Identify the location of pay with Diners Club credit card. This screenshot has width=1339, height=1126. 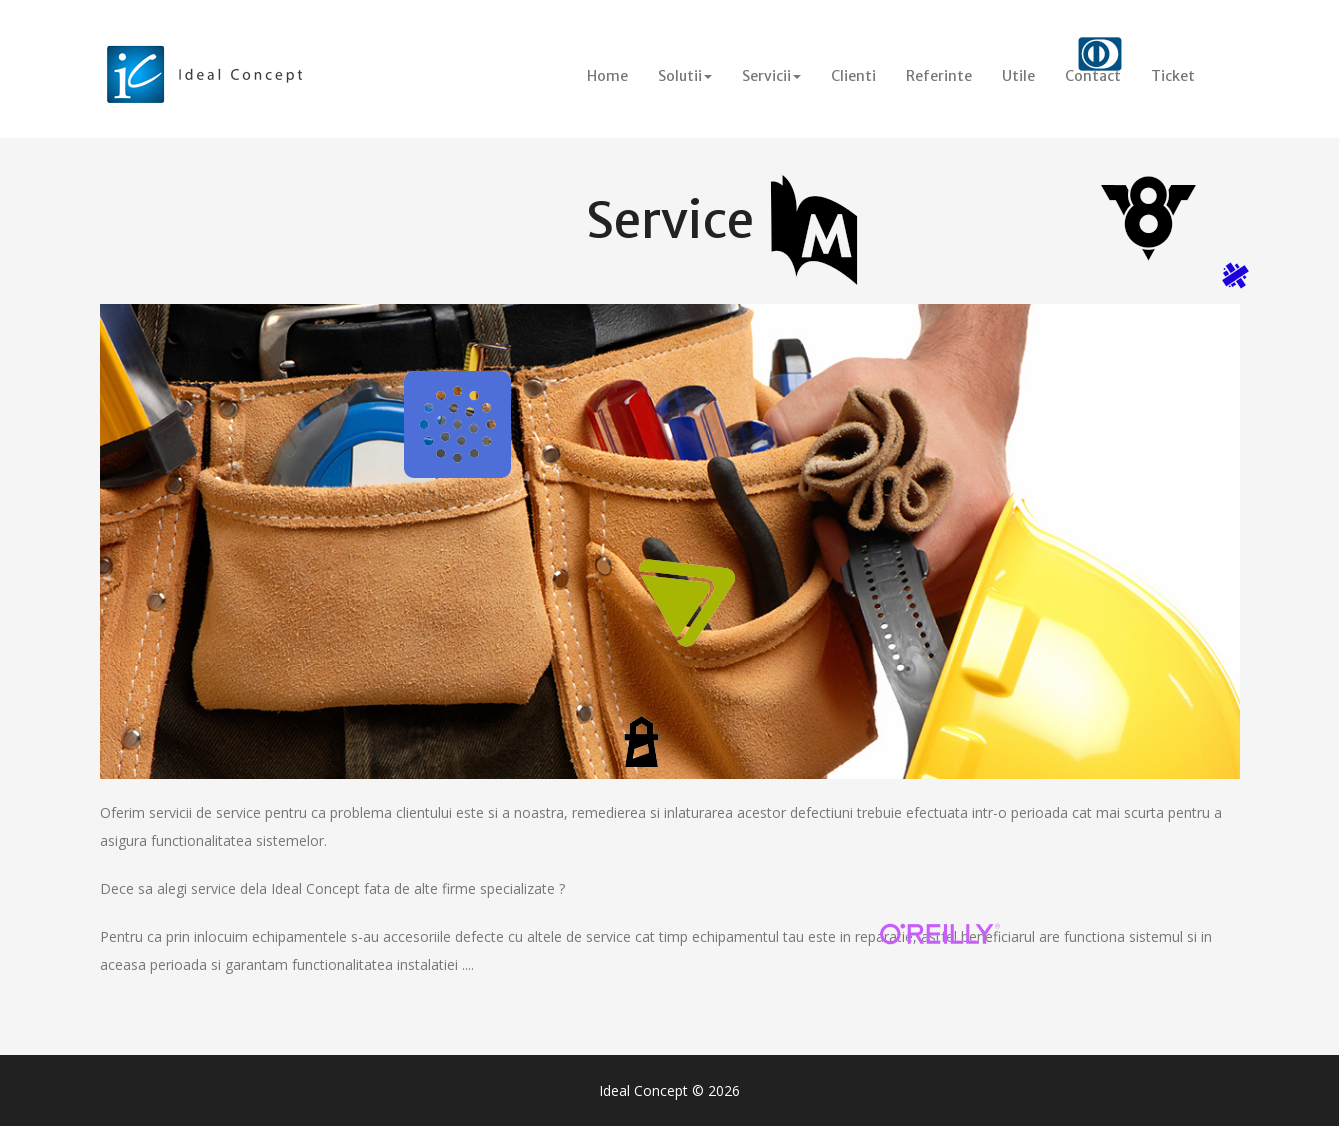
(1100, 54).